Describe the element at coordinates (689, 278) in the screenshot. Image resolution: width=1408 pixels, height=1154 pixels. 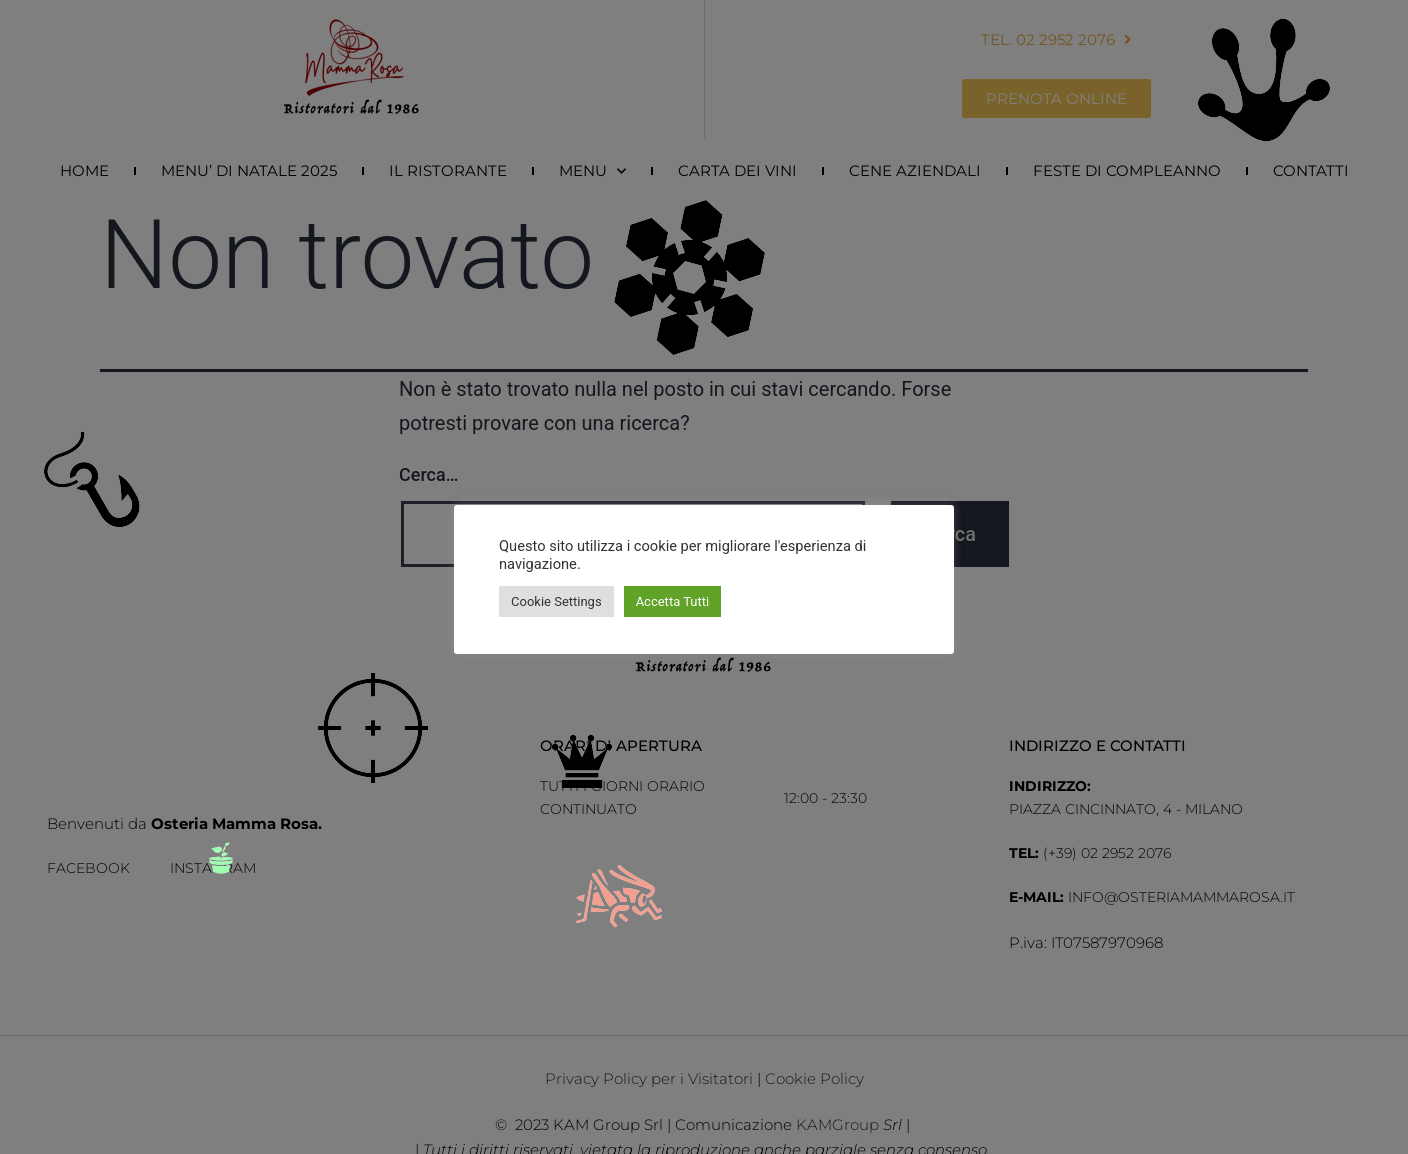
I see `activate cooling or air conditioning mode` at that location.